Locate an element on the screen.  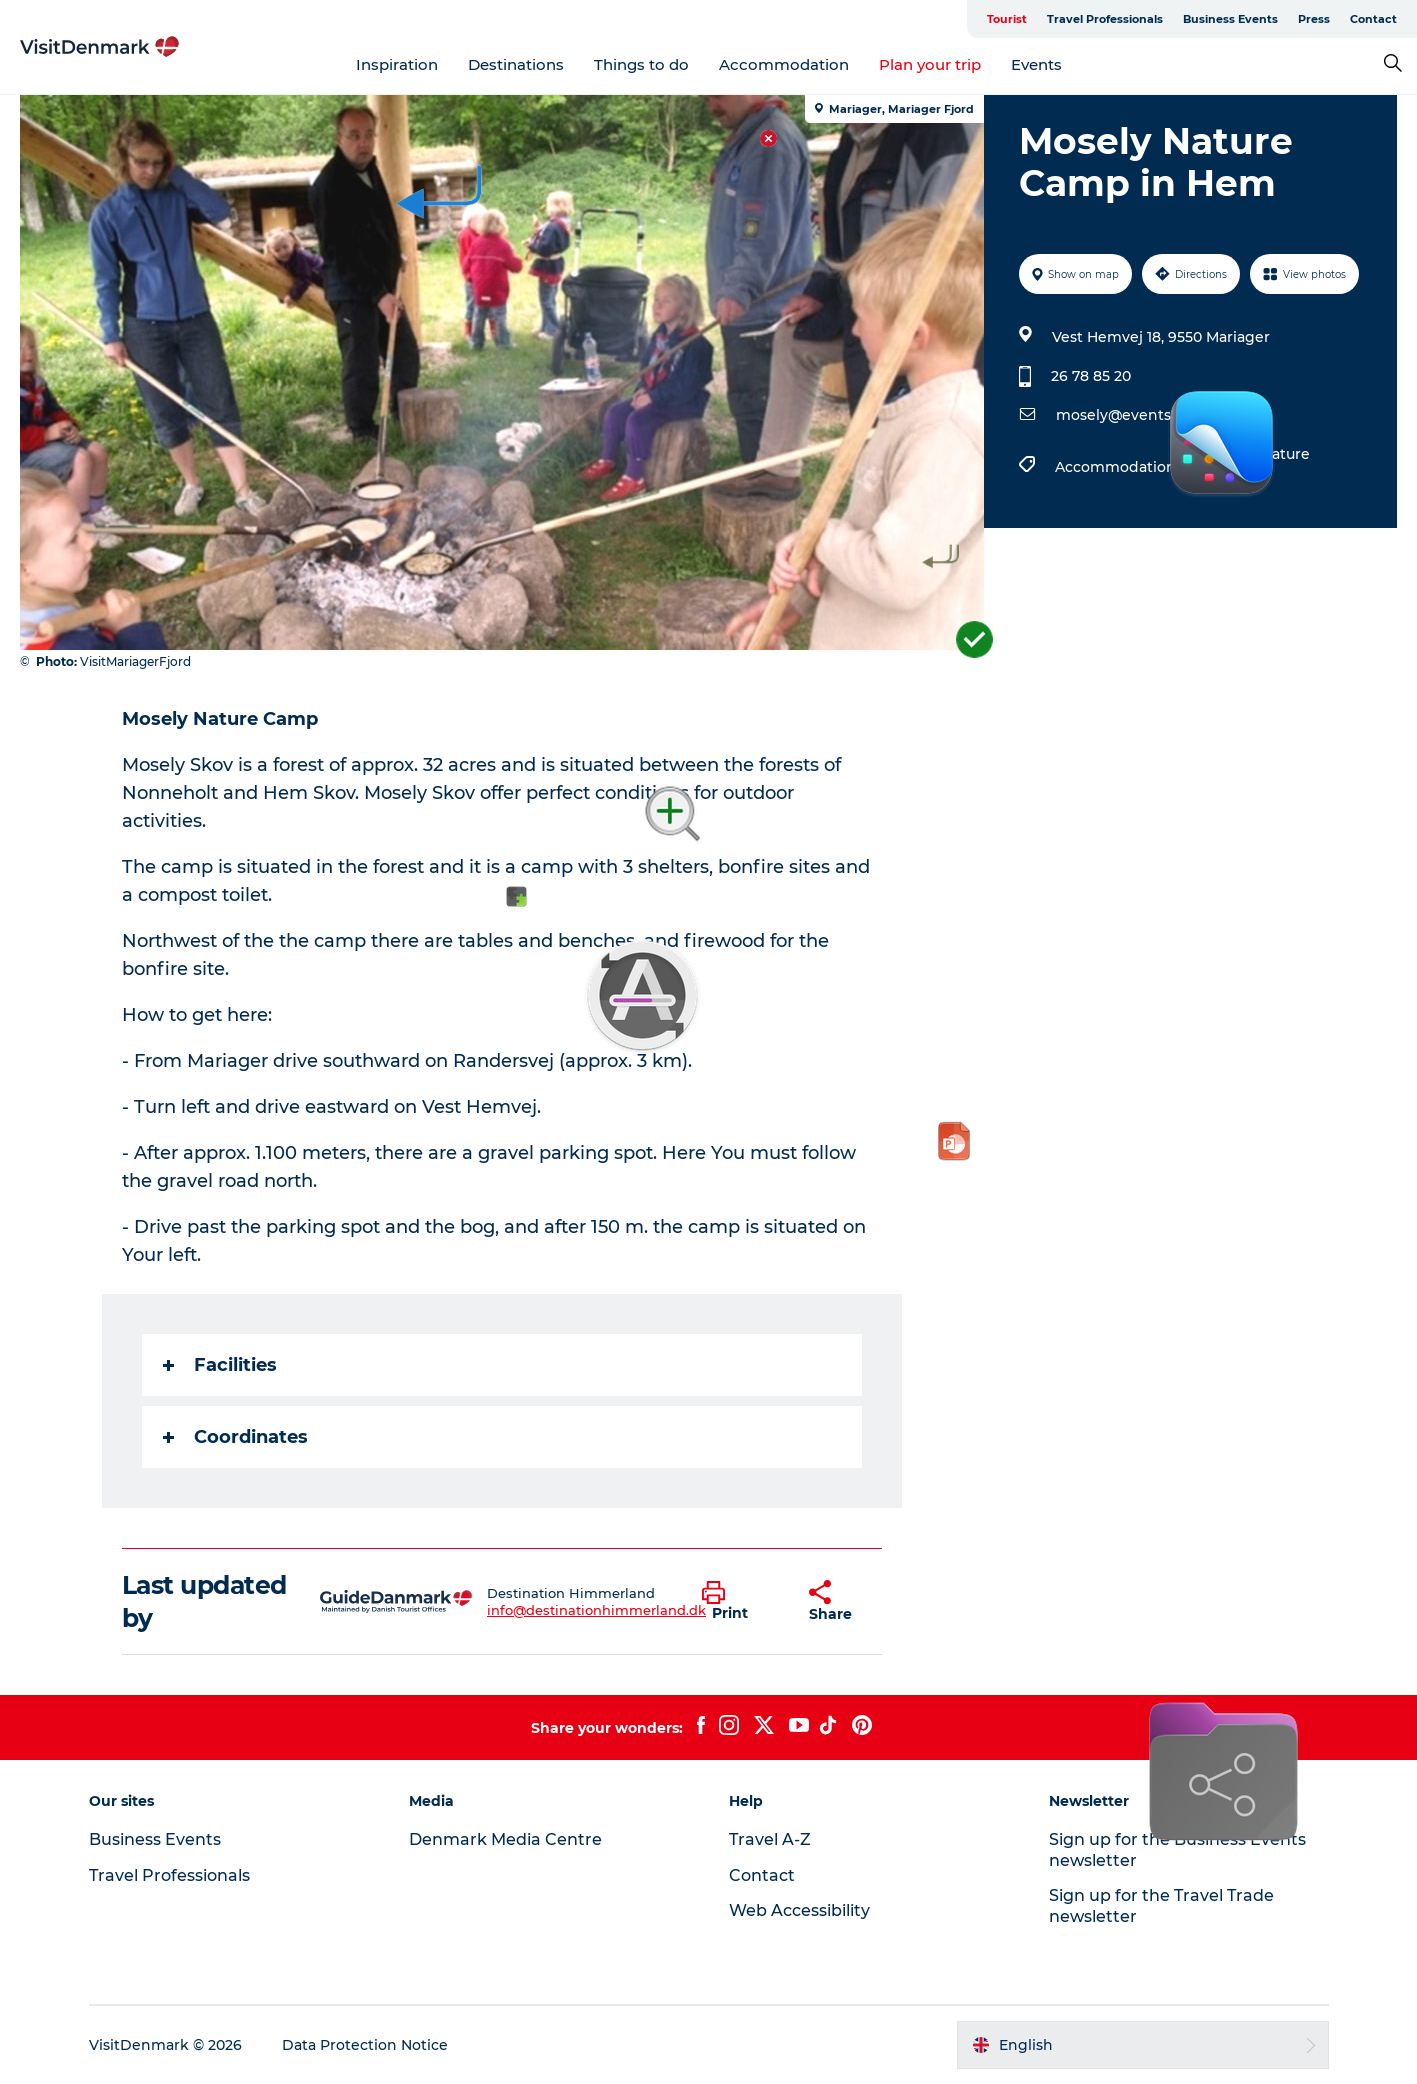
reply to the sender of this email is located at coordinates (437, 191).